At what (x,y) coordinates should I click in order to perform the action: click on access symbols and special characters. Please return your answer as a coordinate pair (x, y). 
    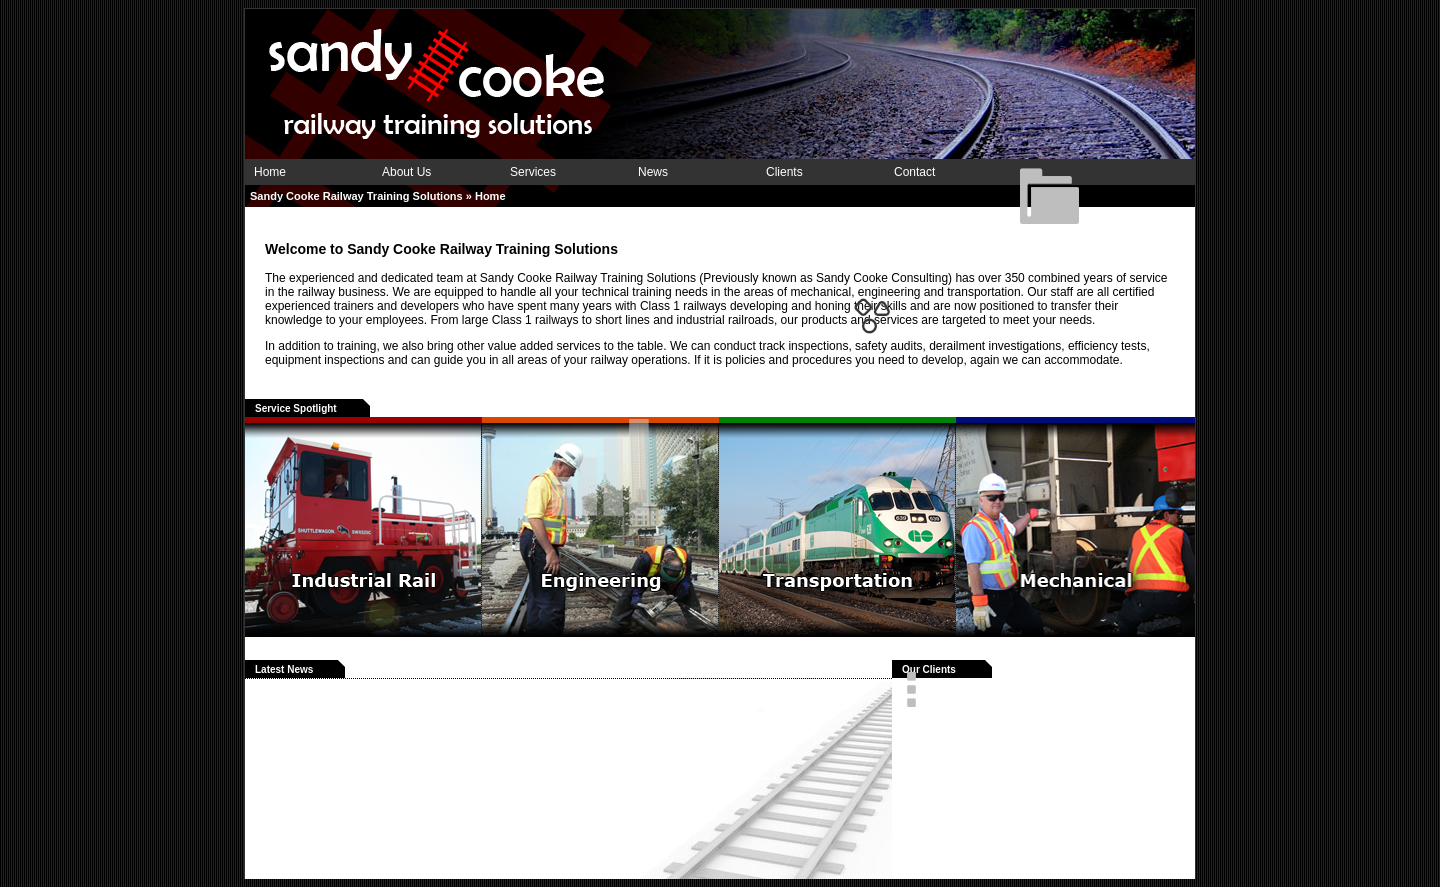
    Looking at the image, I should click on (872, 316).